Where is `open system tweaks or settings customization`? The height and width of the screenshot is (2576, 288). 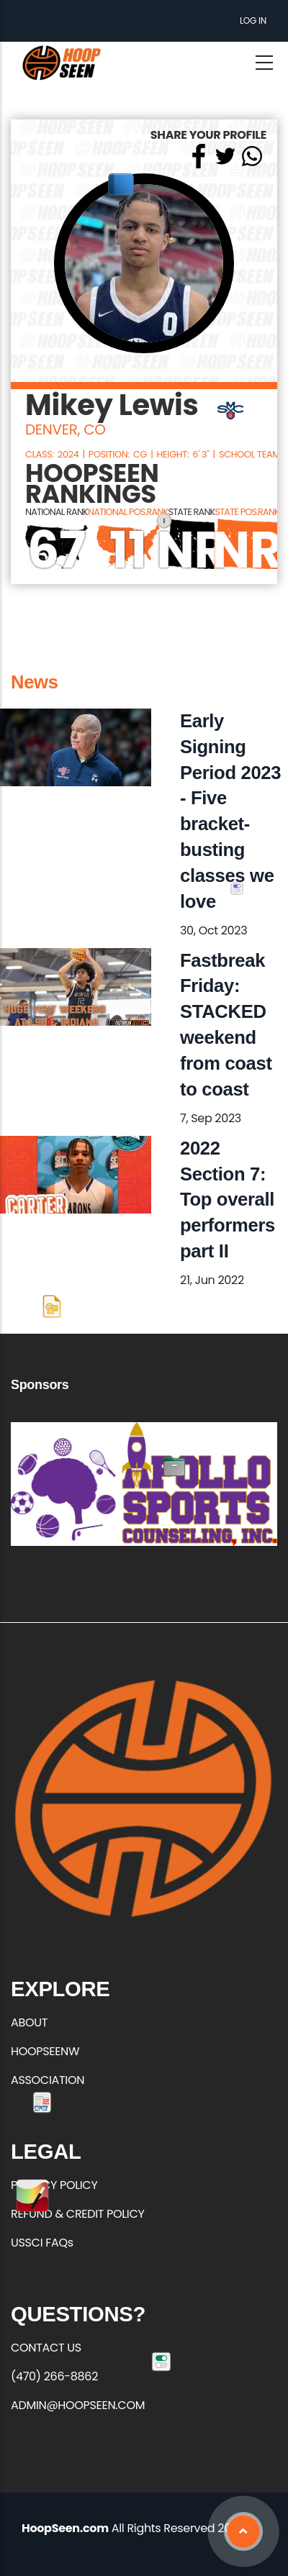
open system tweaks or settings customization is located at coordinates (161, 2362).